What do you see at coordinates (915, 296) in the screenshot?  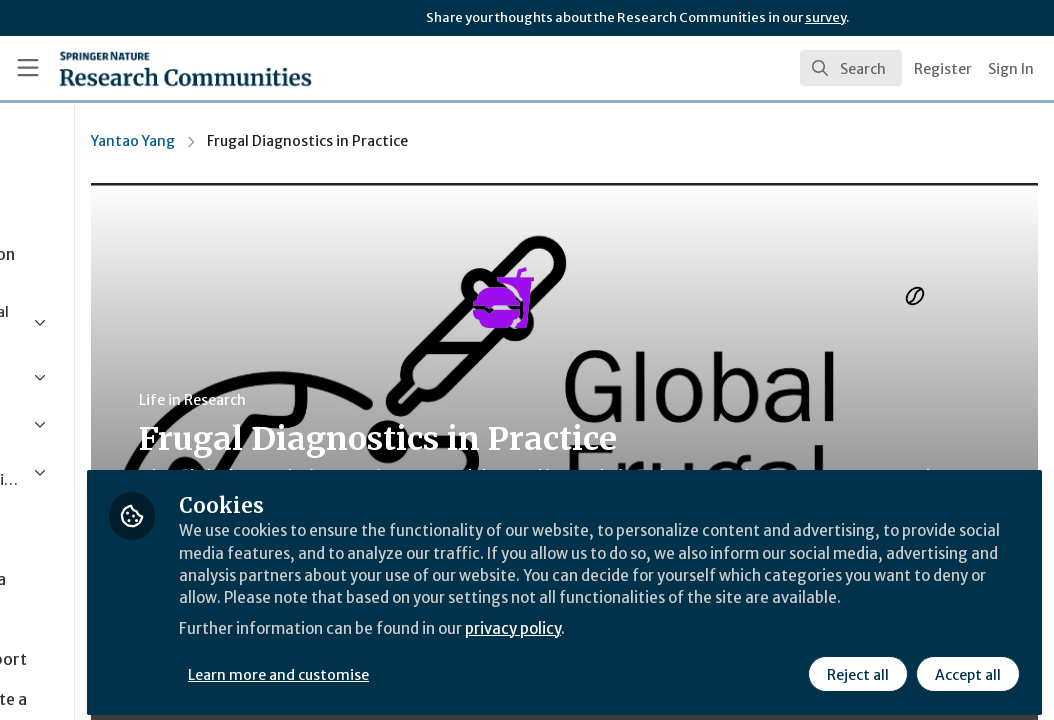 I see `browse coffee shop locations` at bounding box center [915, 296].